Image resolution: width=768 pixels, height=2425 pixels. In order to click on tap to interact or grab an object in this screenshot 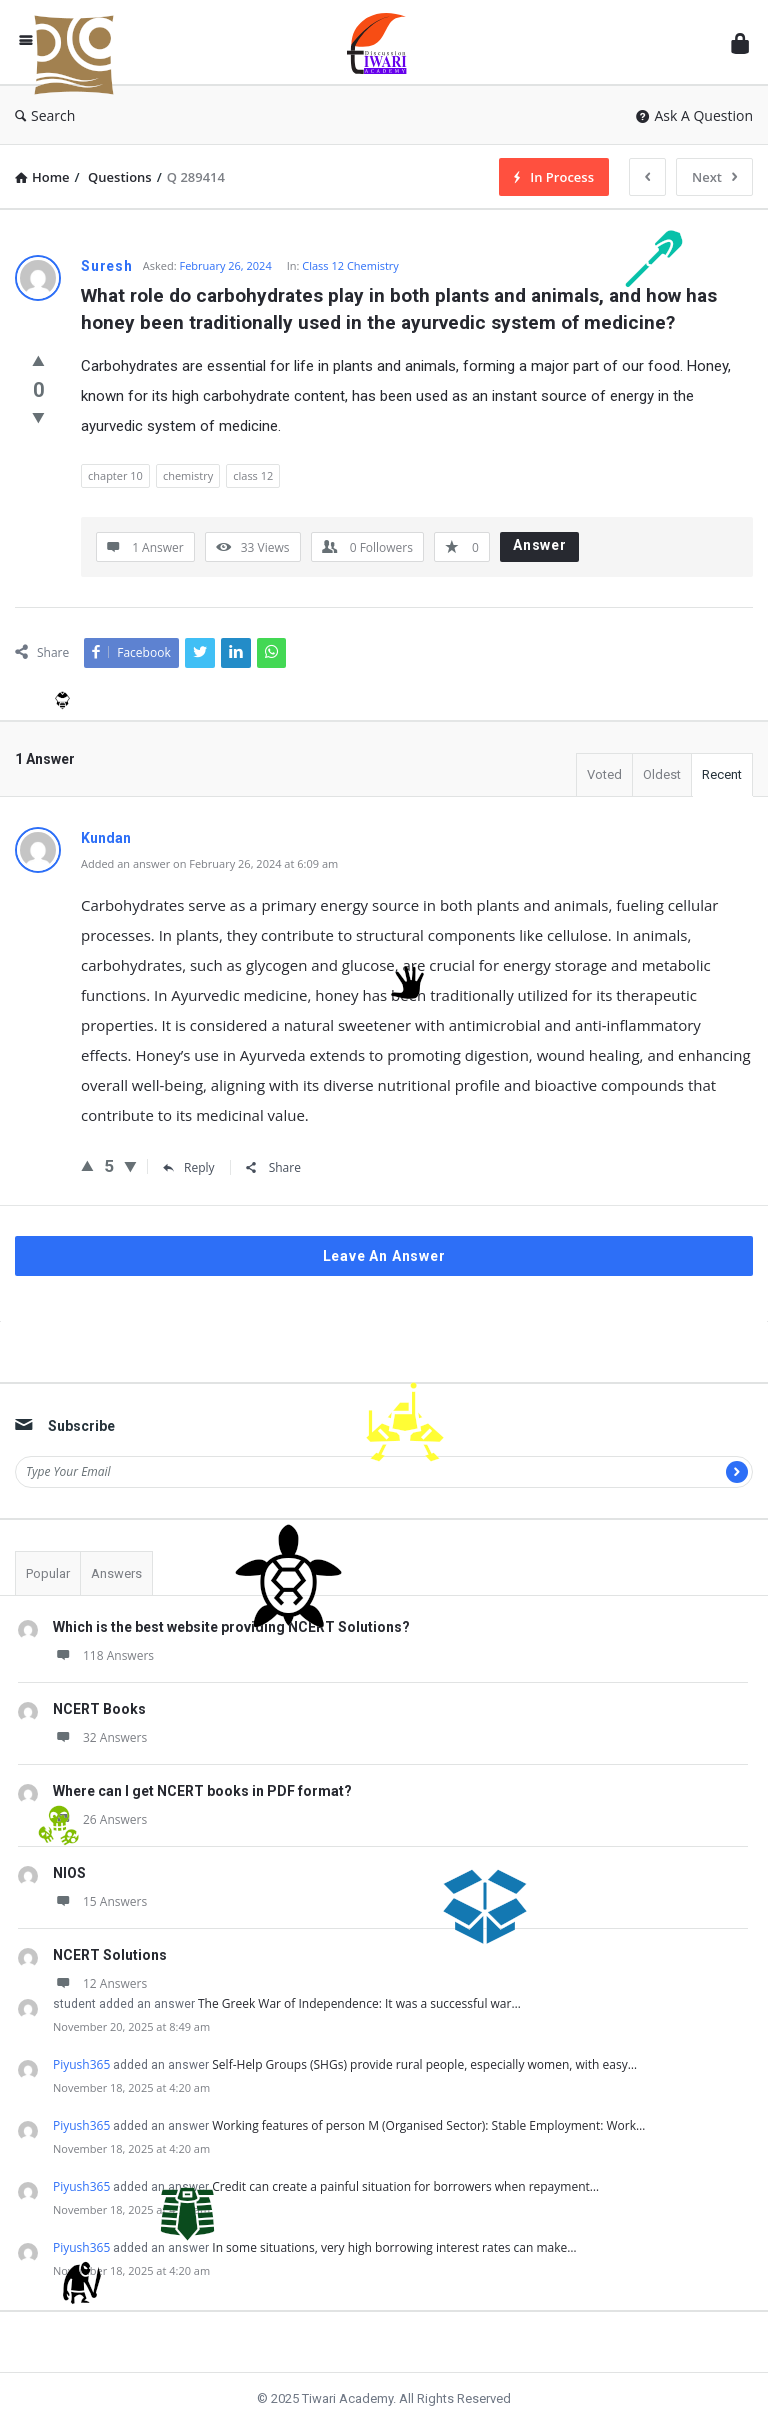, I will do `click(407, 982)`.